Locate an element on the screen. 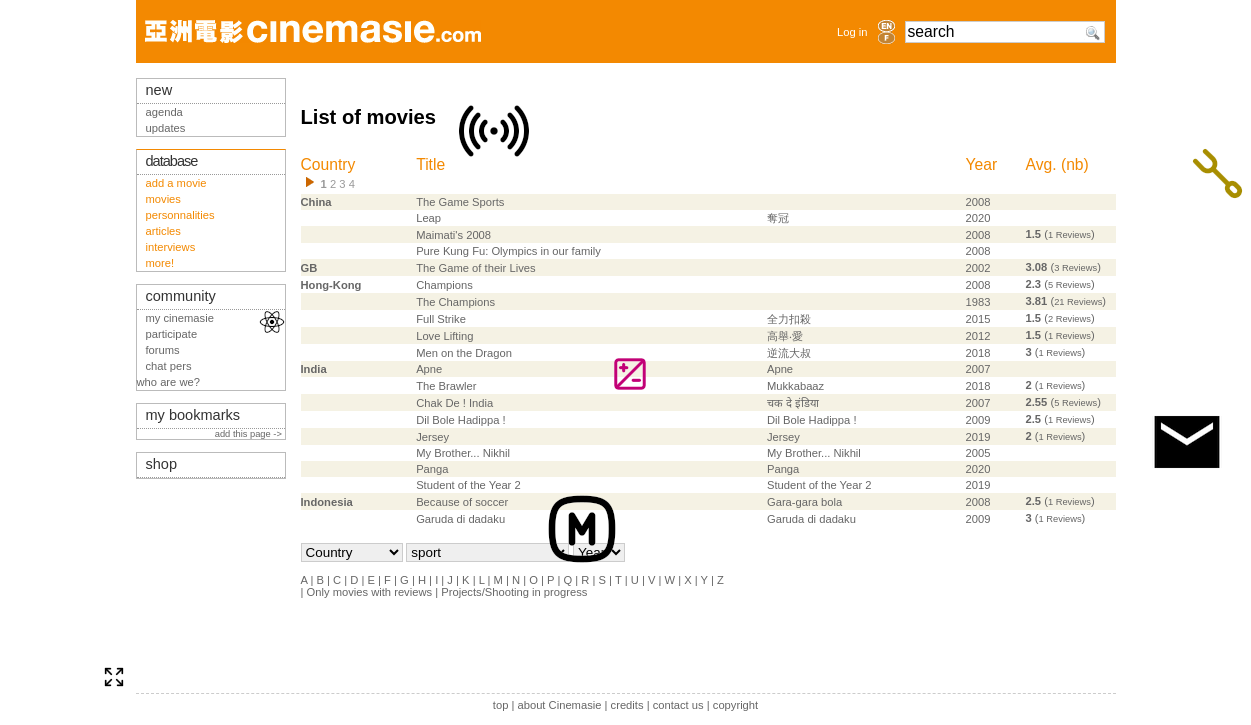 The height and width of the screenshot is (725, 1251). adjust exposure settings for a photo is located at coordinates (630, 374).